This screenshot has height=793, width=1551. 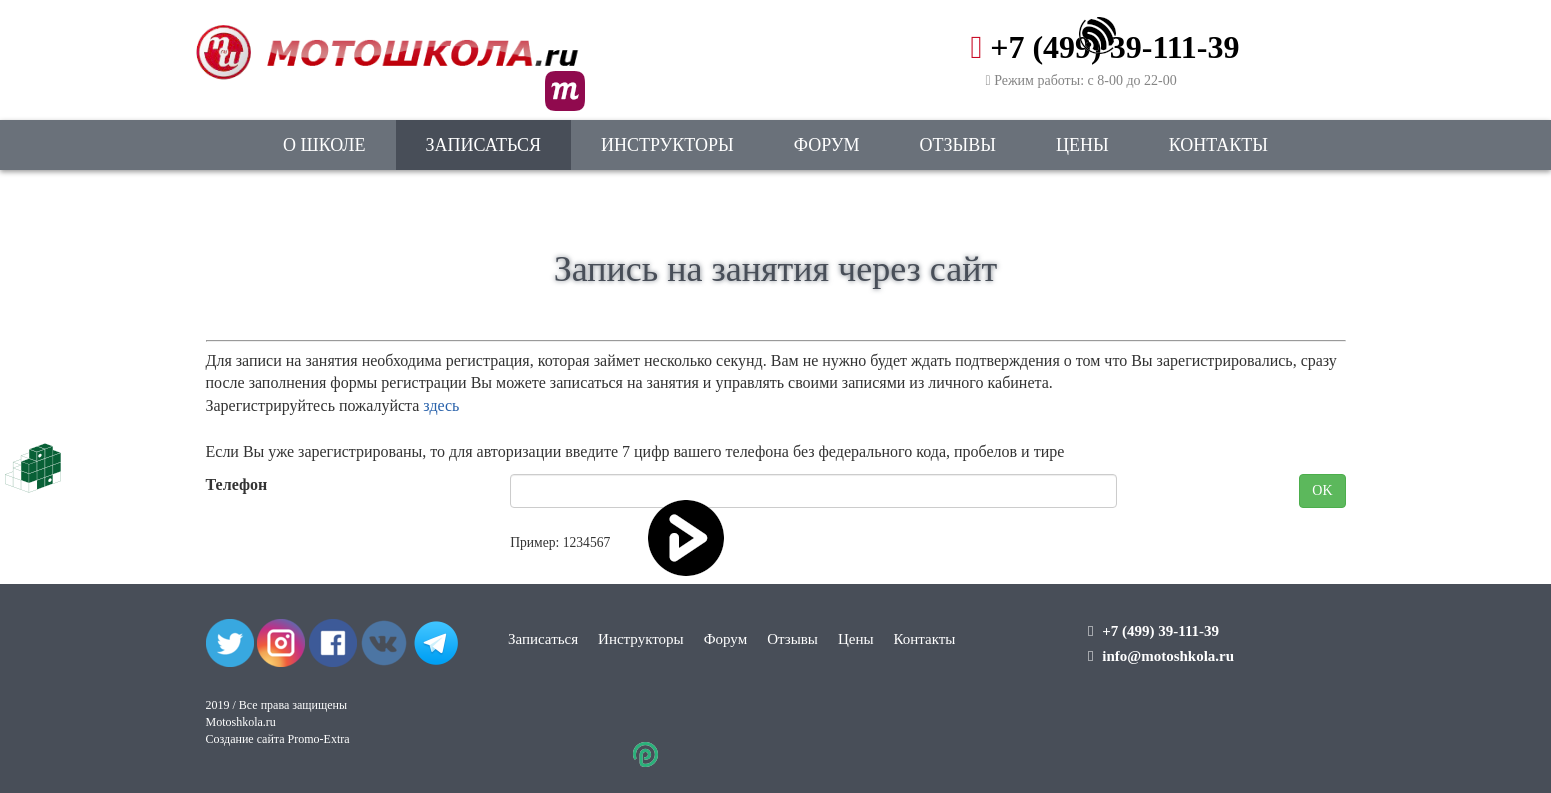 What do you see at coordinates (1097, 35) in the screenshot?
I see `espressif systems company logo` at bounding box center [1097, 35].